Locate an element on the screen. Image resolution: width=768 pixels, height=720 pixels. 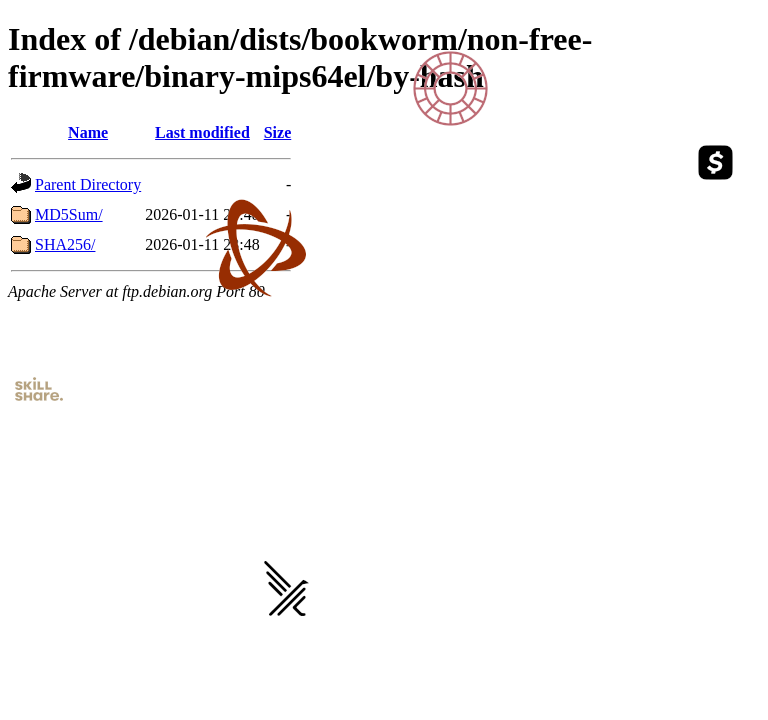
Falco open-source security tool logo is located at coordinates (286, 588).